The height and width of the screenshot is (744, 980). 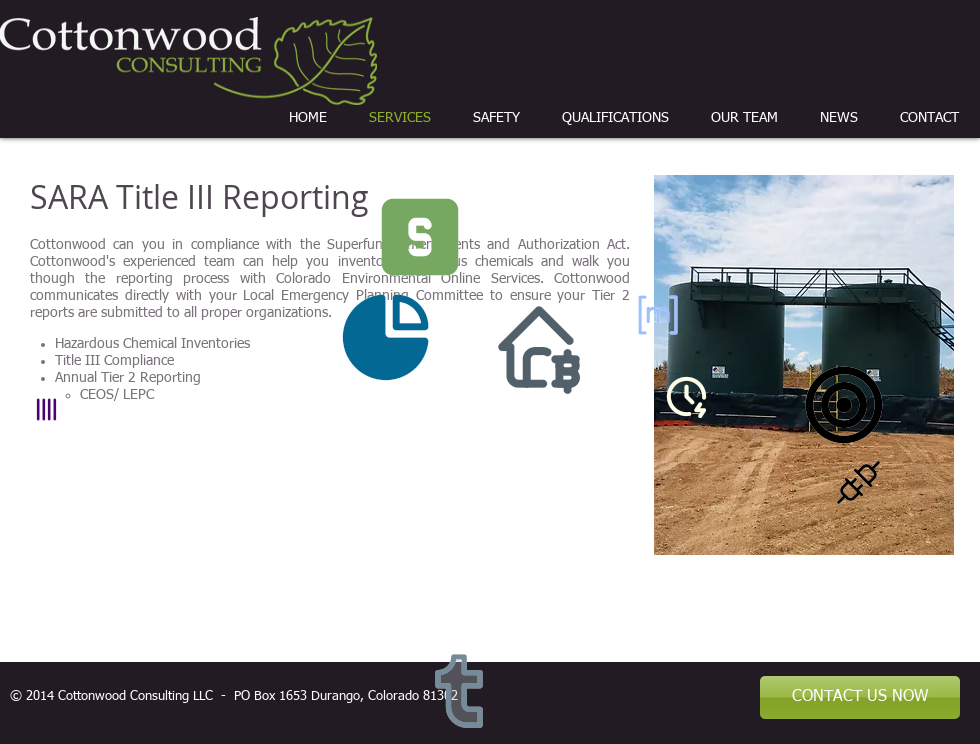 What do you see at coordinates (539, 347) in the screenshot?
I see `access bitcoin wallet or crypto home dashboard` at bounding box center [539, 347].